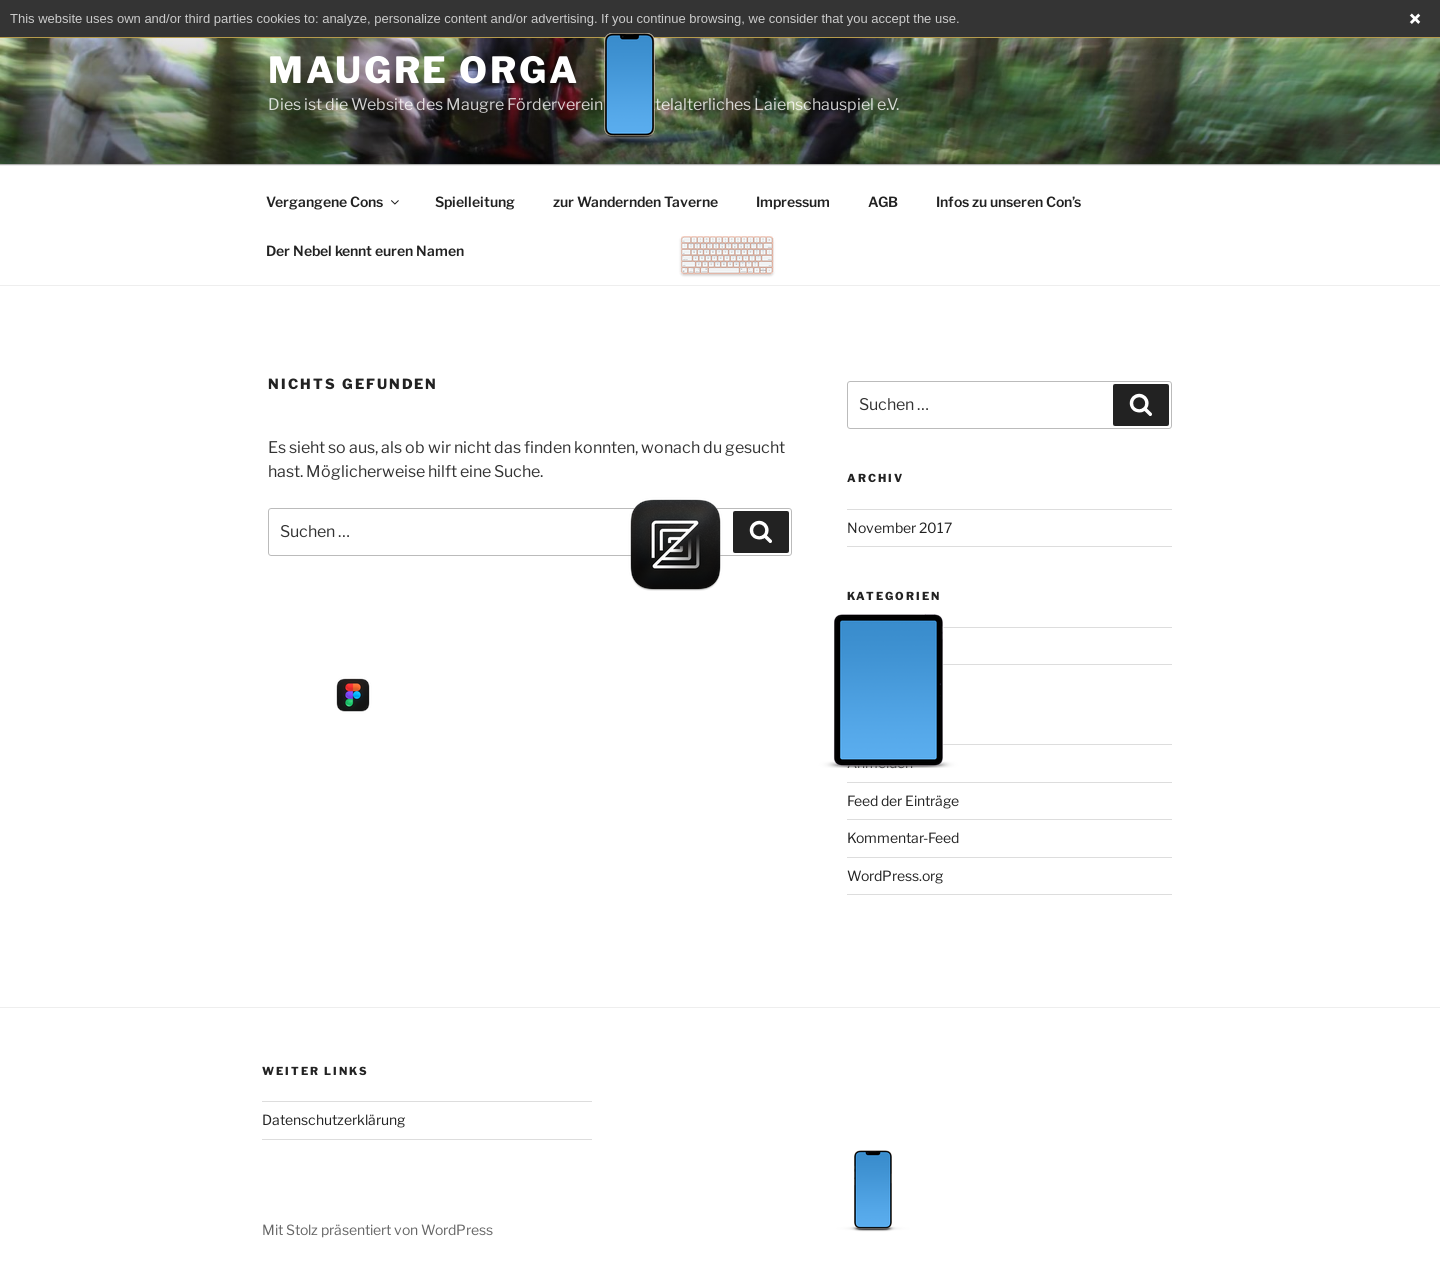 The image size is (1440, 1277). What do you see at coordinates (873, 1191) in the screenshot?
I see `indicates a connected iPhone device` at bounding box center [873, 1191].